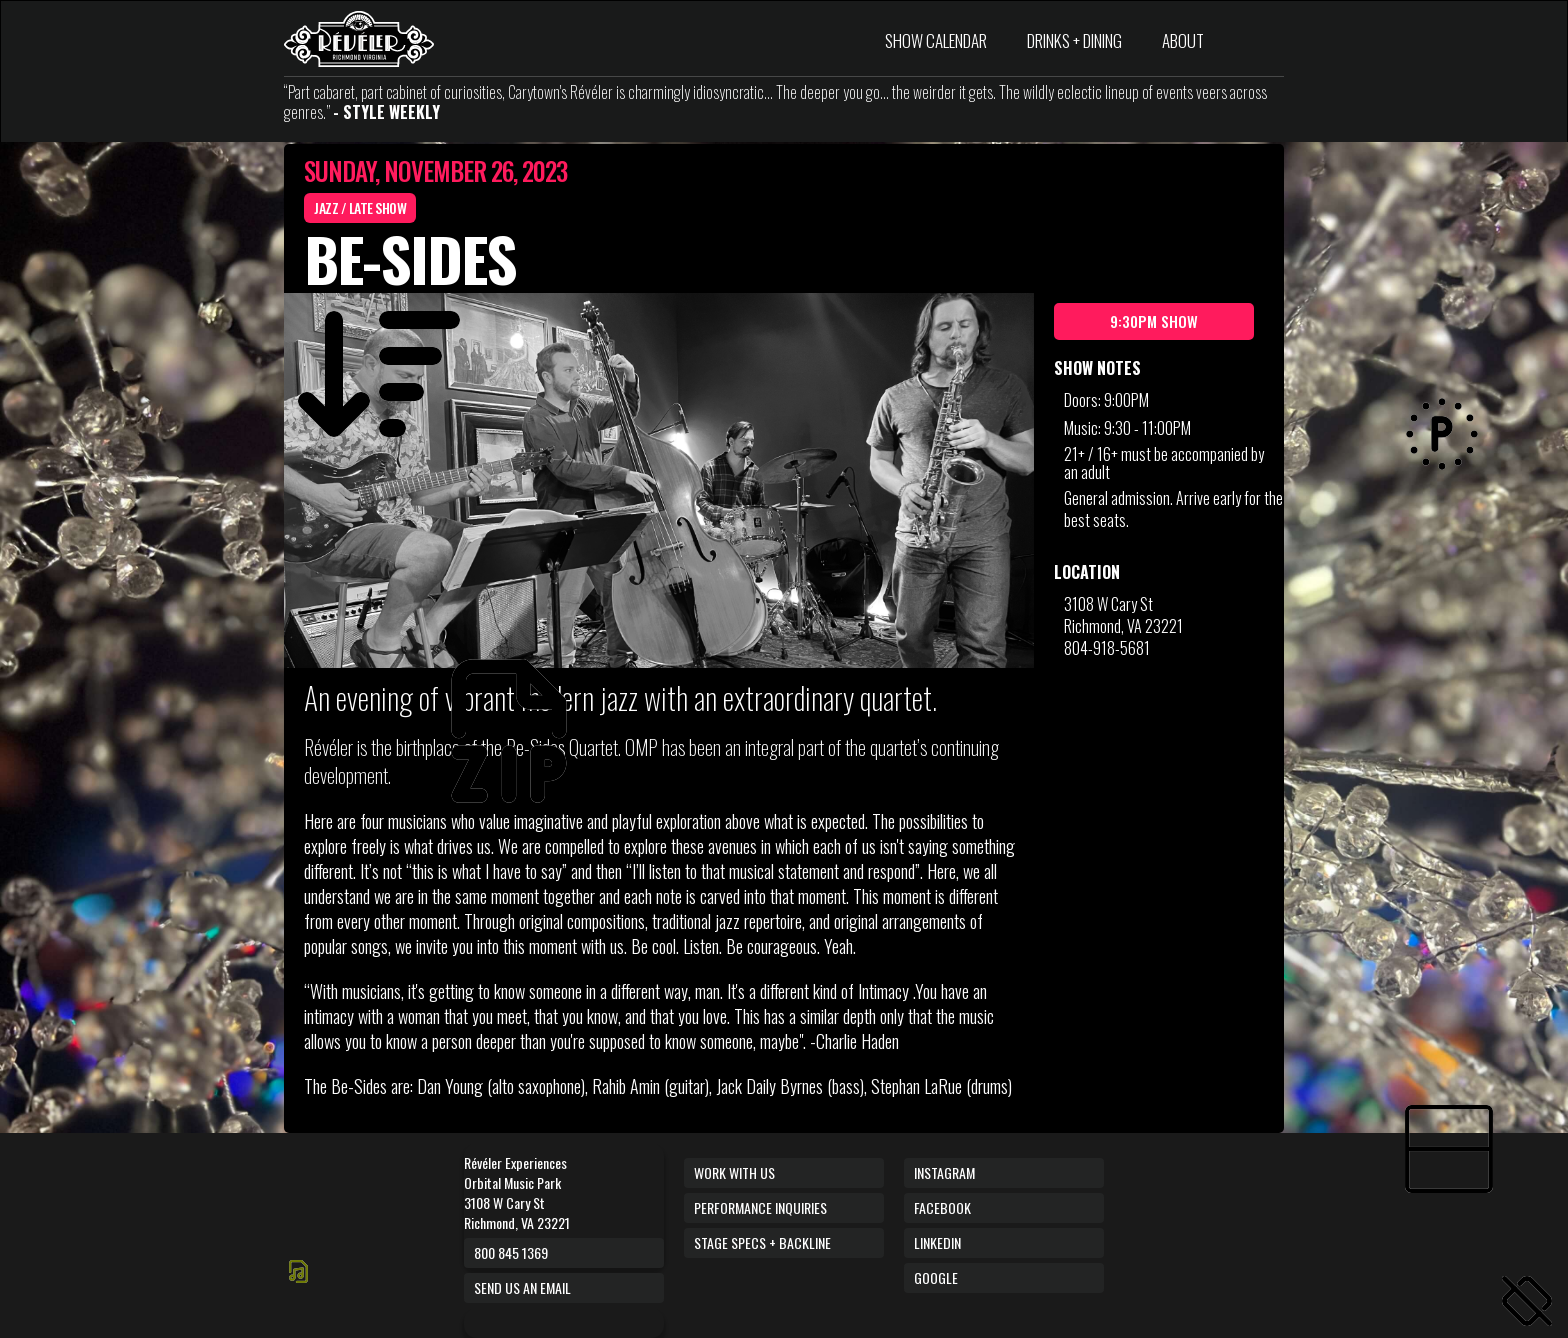 This screenshot has height=1338, width=1568. Describe the element at coordinates (1442, 434) in the screenshot. I see `indicates parking availability or location` at that location.